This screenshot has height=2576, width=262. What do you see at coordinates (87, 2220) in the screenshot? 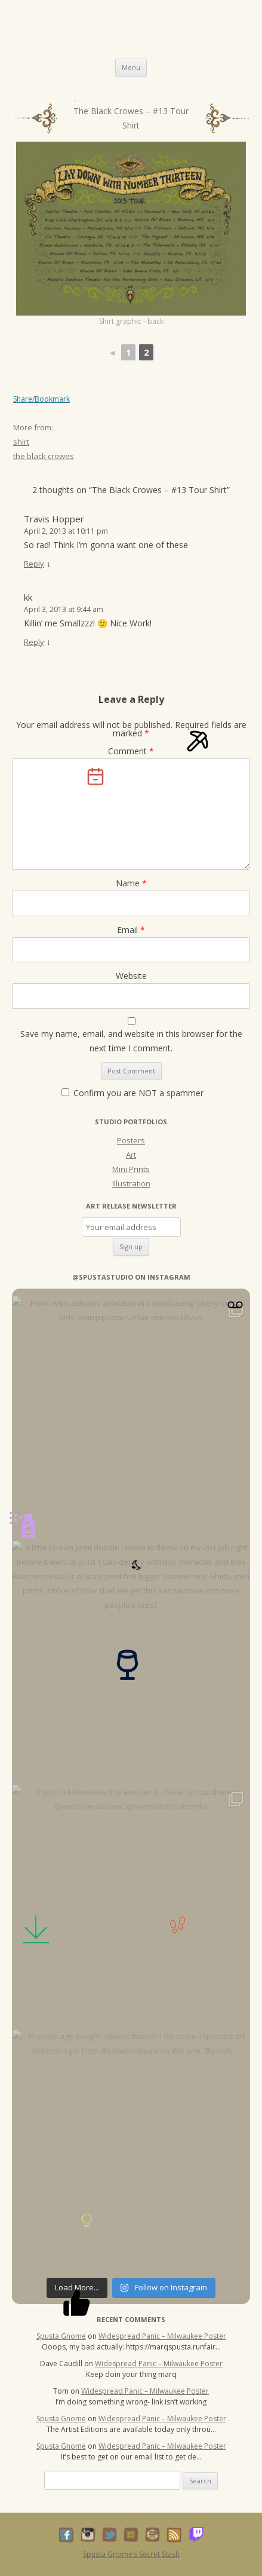
I see `select female gender option` at bounding box center [87, 2220].